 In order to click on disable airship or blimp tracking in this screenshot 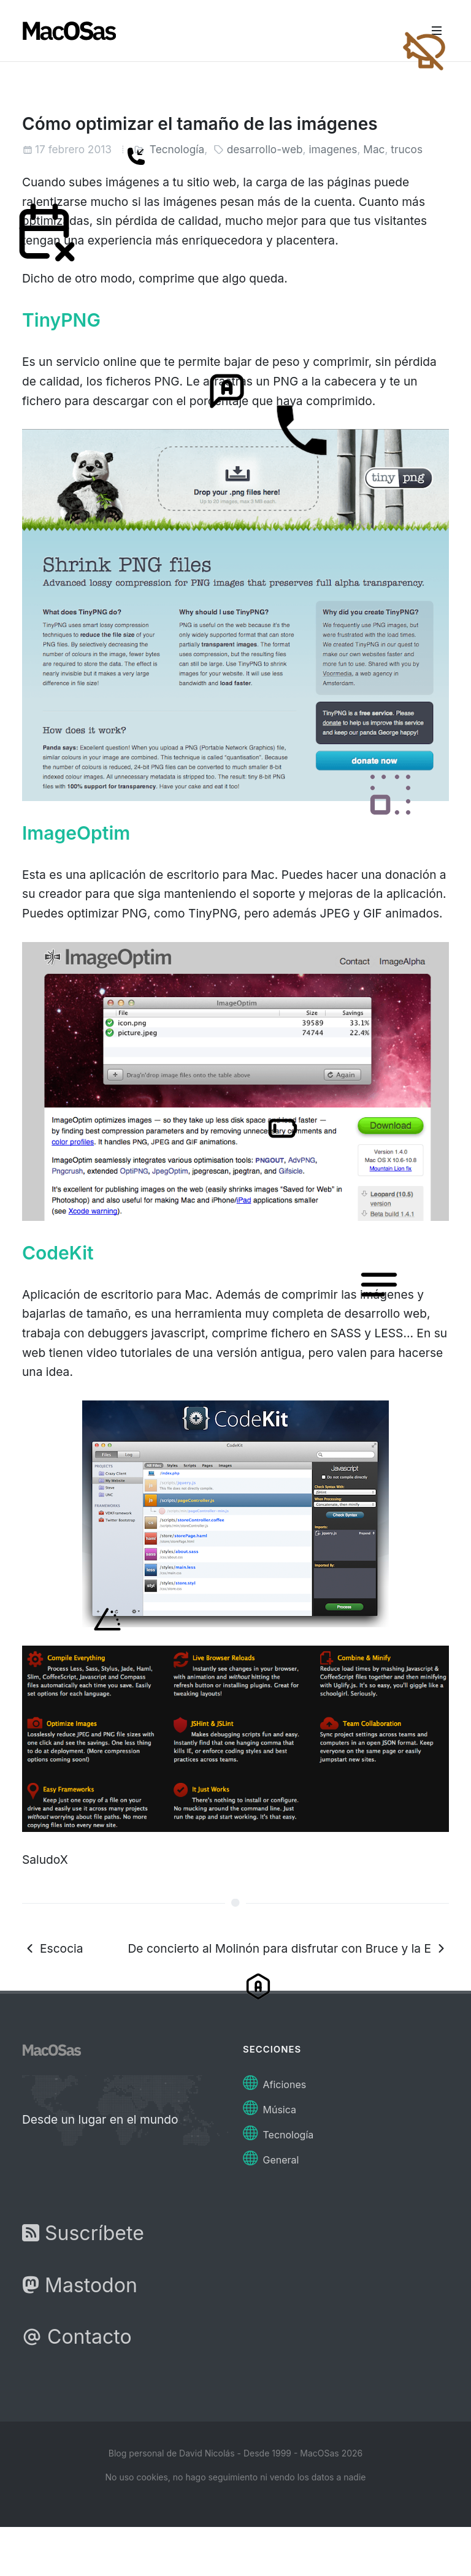, I will do `click(424, 51)`.